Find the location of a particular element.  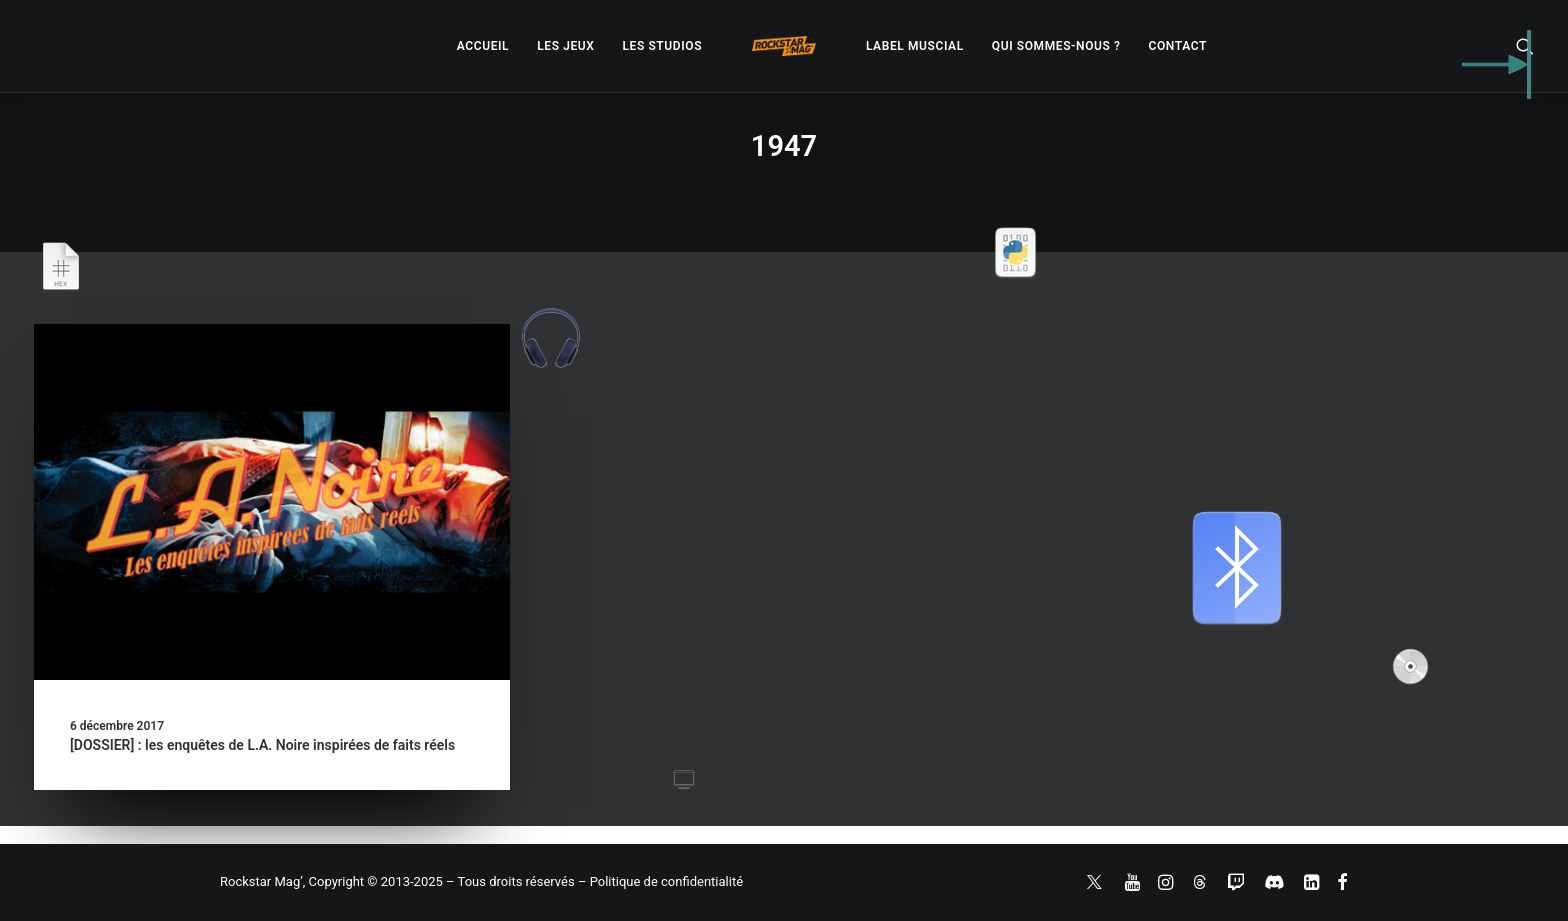

go to the last item or page is located at coordinates (1496, 64).